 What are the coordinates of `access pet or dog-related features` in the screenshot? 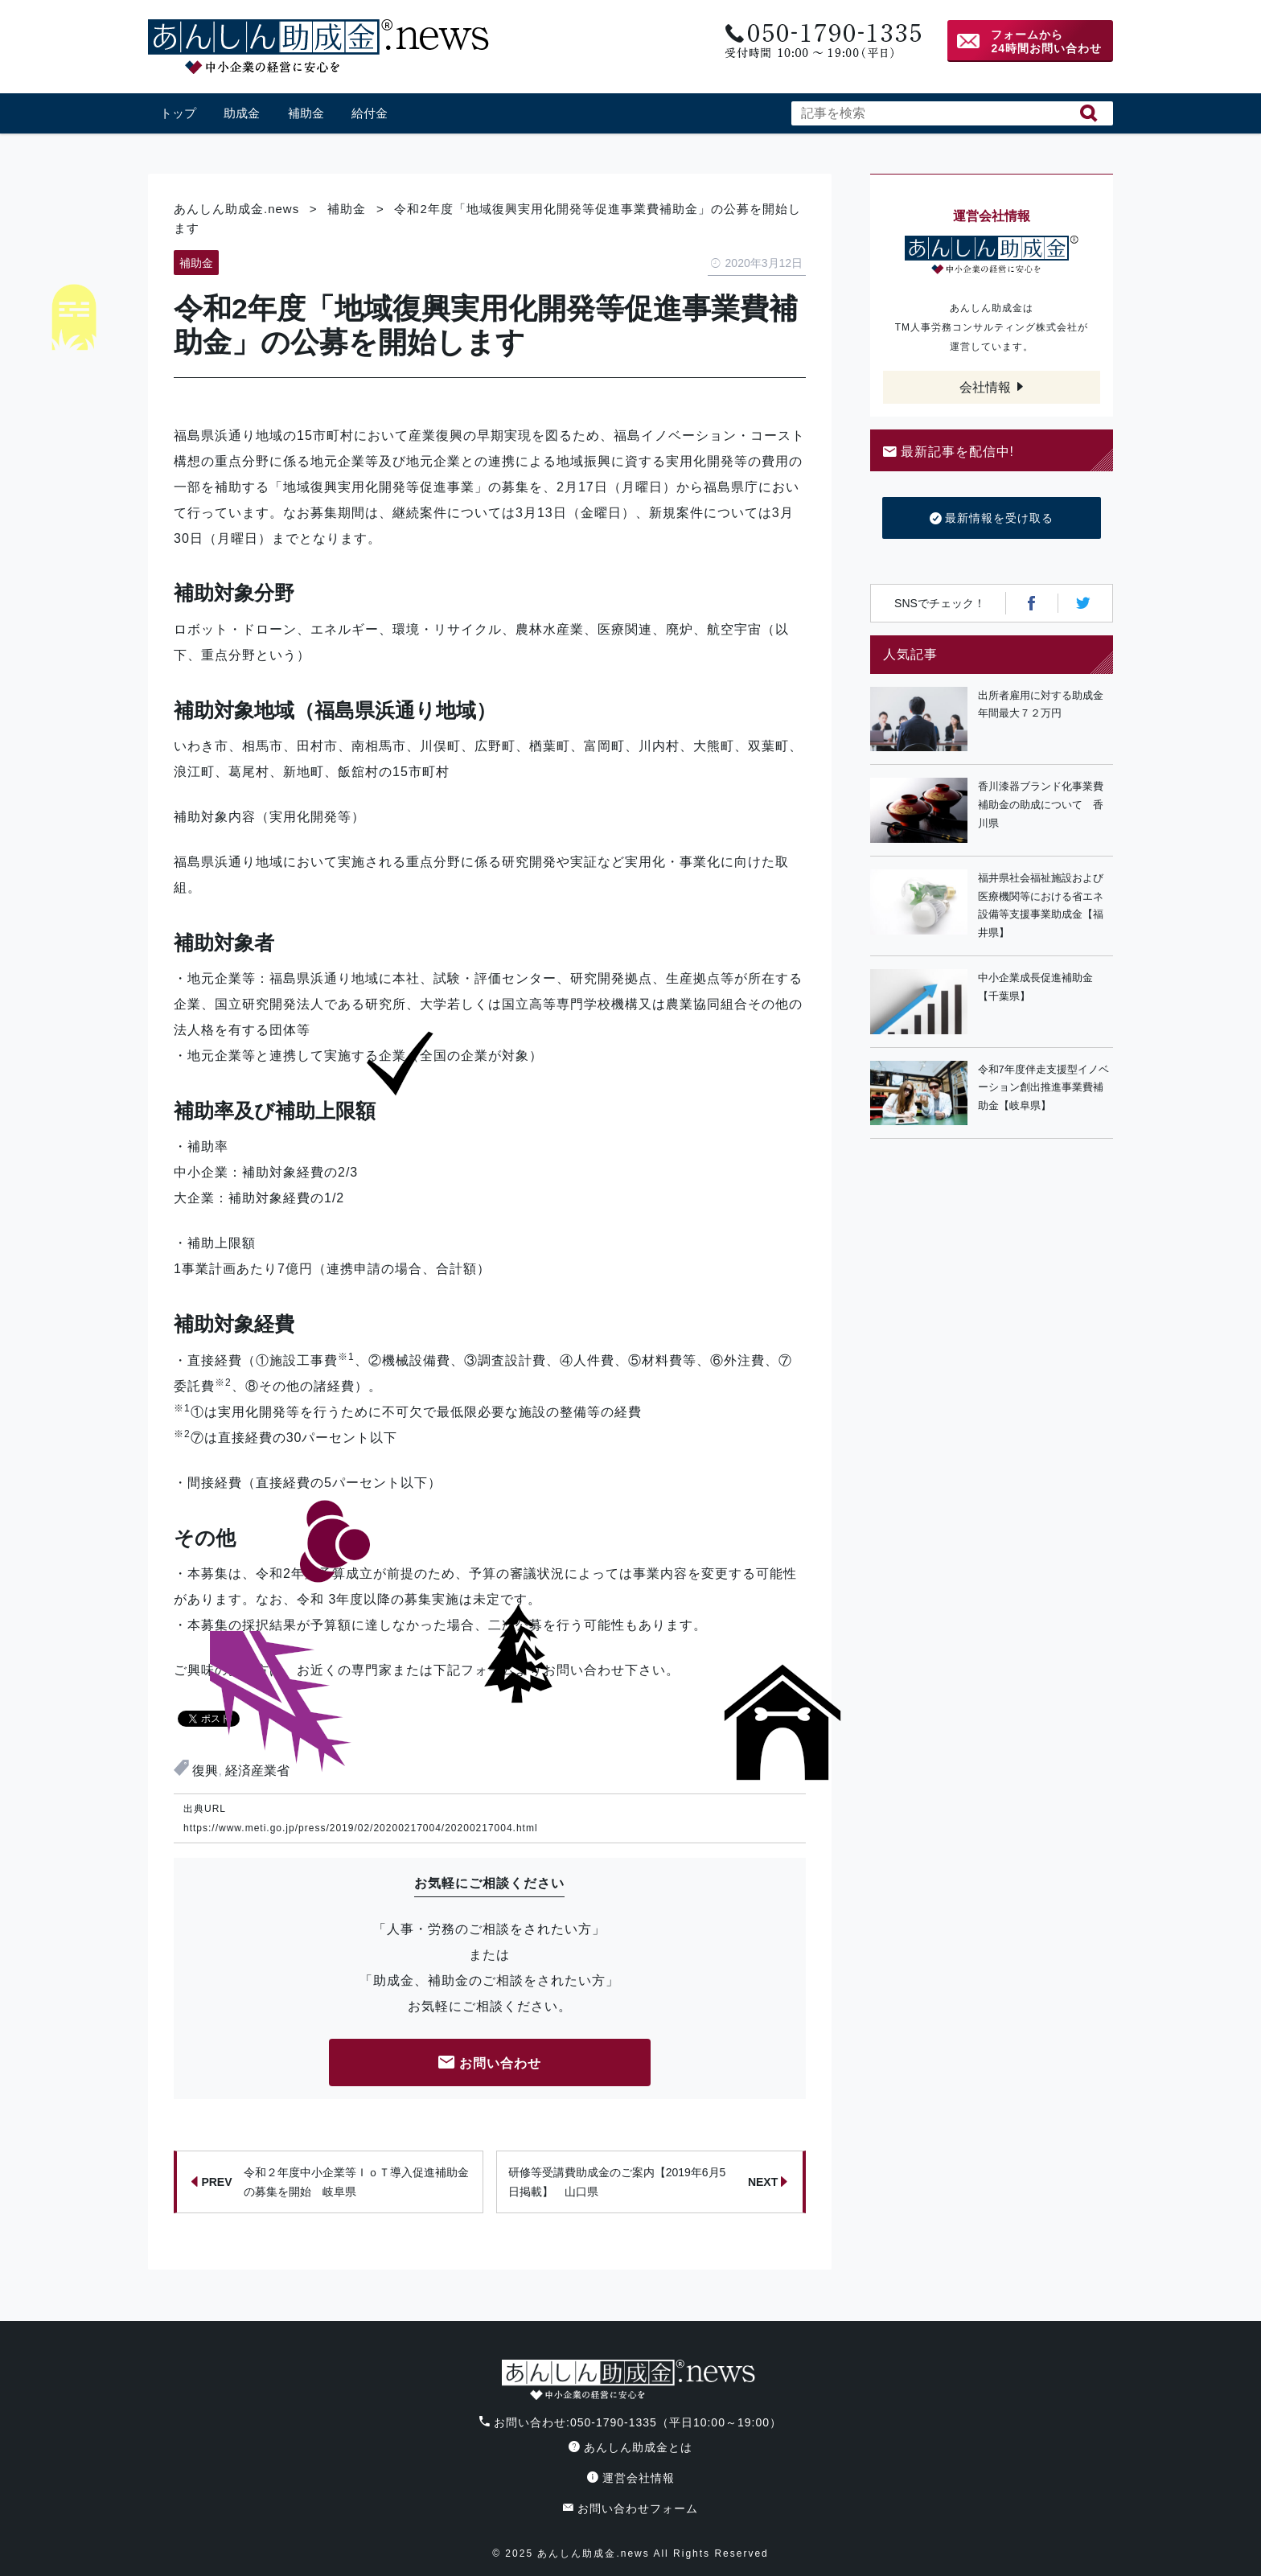 It's located at (782, 1722).